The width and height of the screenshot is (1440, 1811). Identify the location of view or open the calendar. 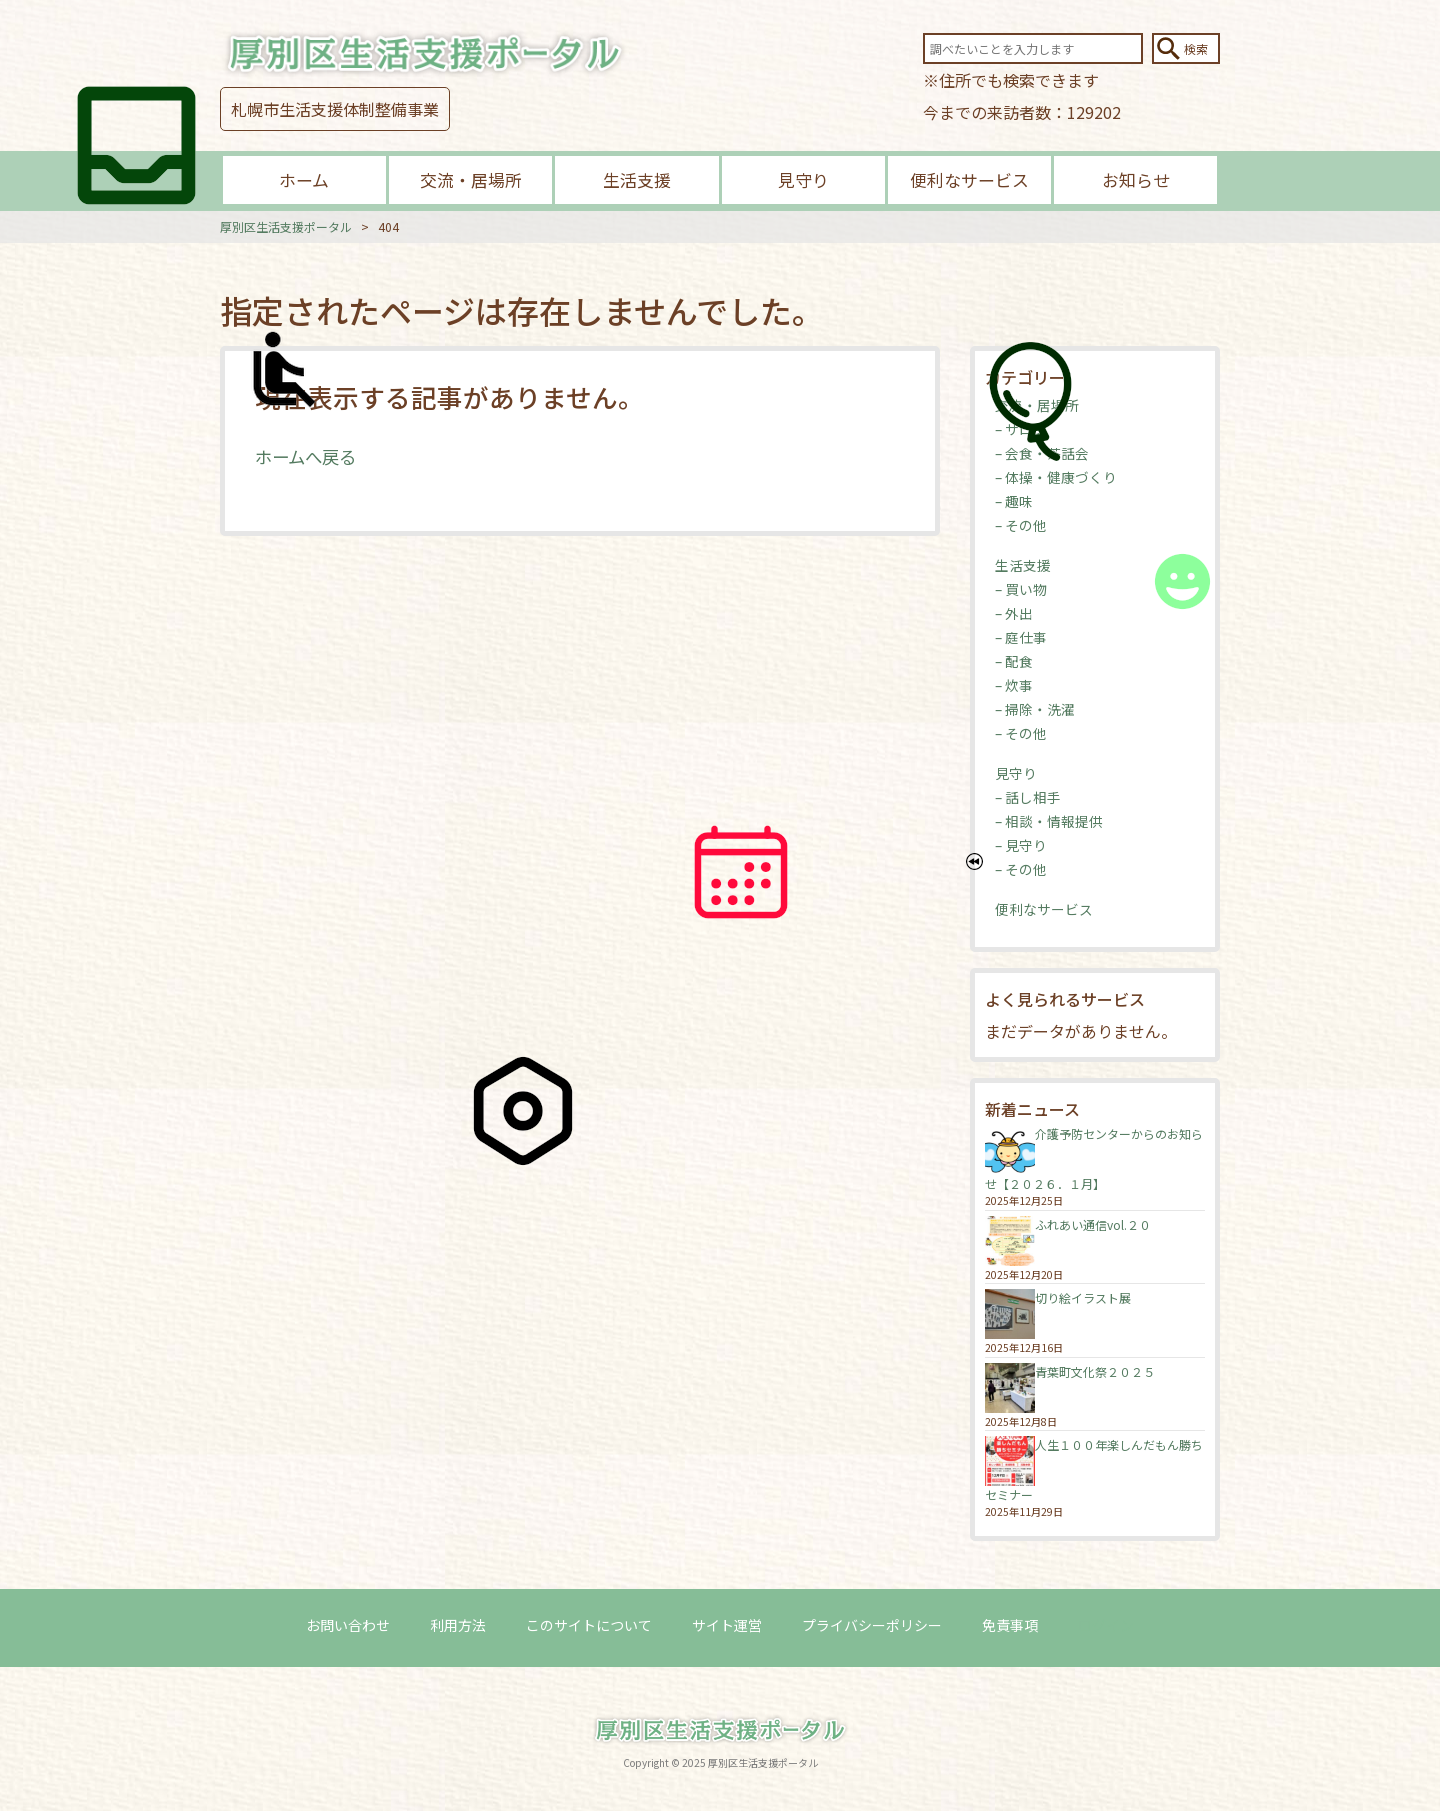
(741, 872).